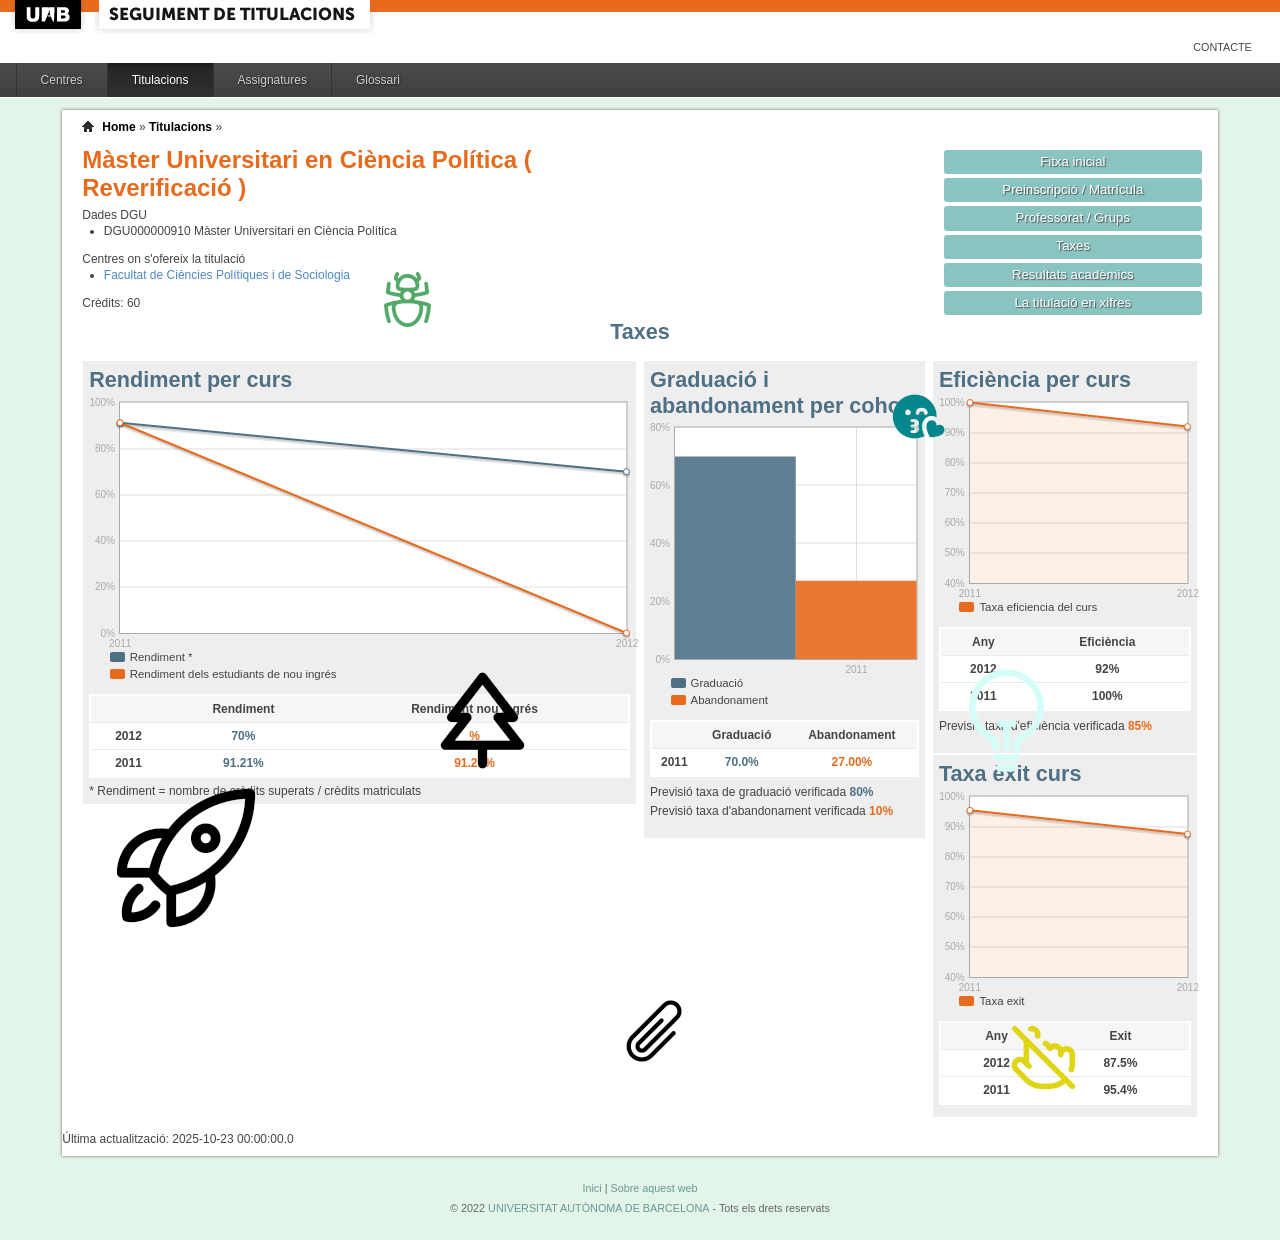 The width and height of the screenshot is (1280, 1240). Describe the element at coordinates (186, 858) in the screenshot. I see `launch or deploy a project` at that location.